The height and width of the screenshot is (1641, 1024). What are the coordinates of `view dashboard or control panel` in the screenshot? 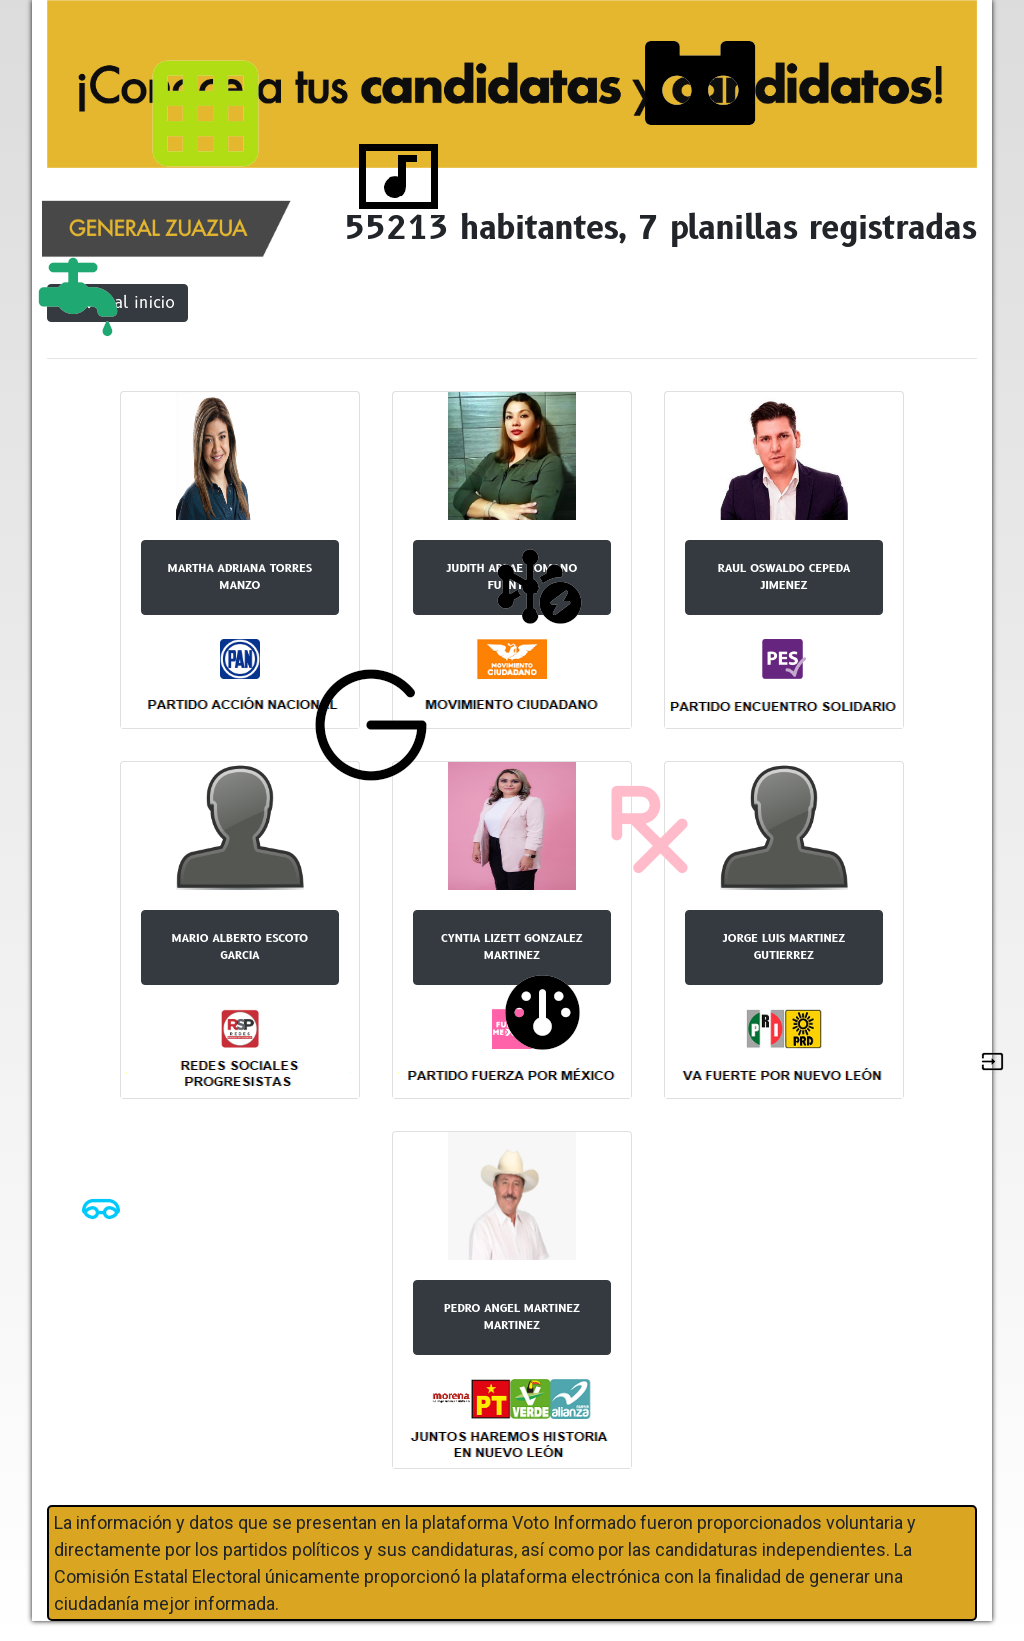 It's located at (542, 1012).